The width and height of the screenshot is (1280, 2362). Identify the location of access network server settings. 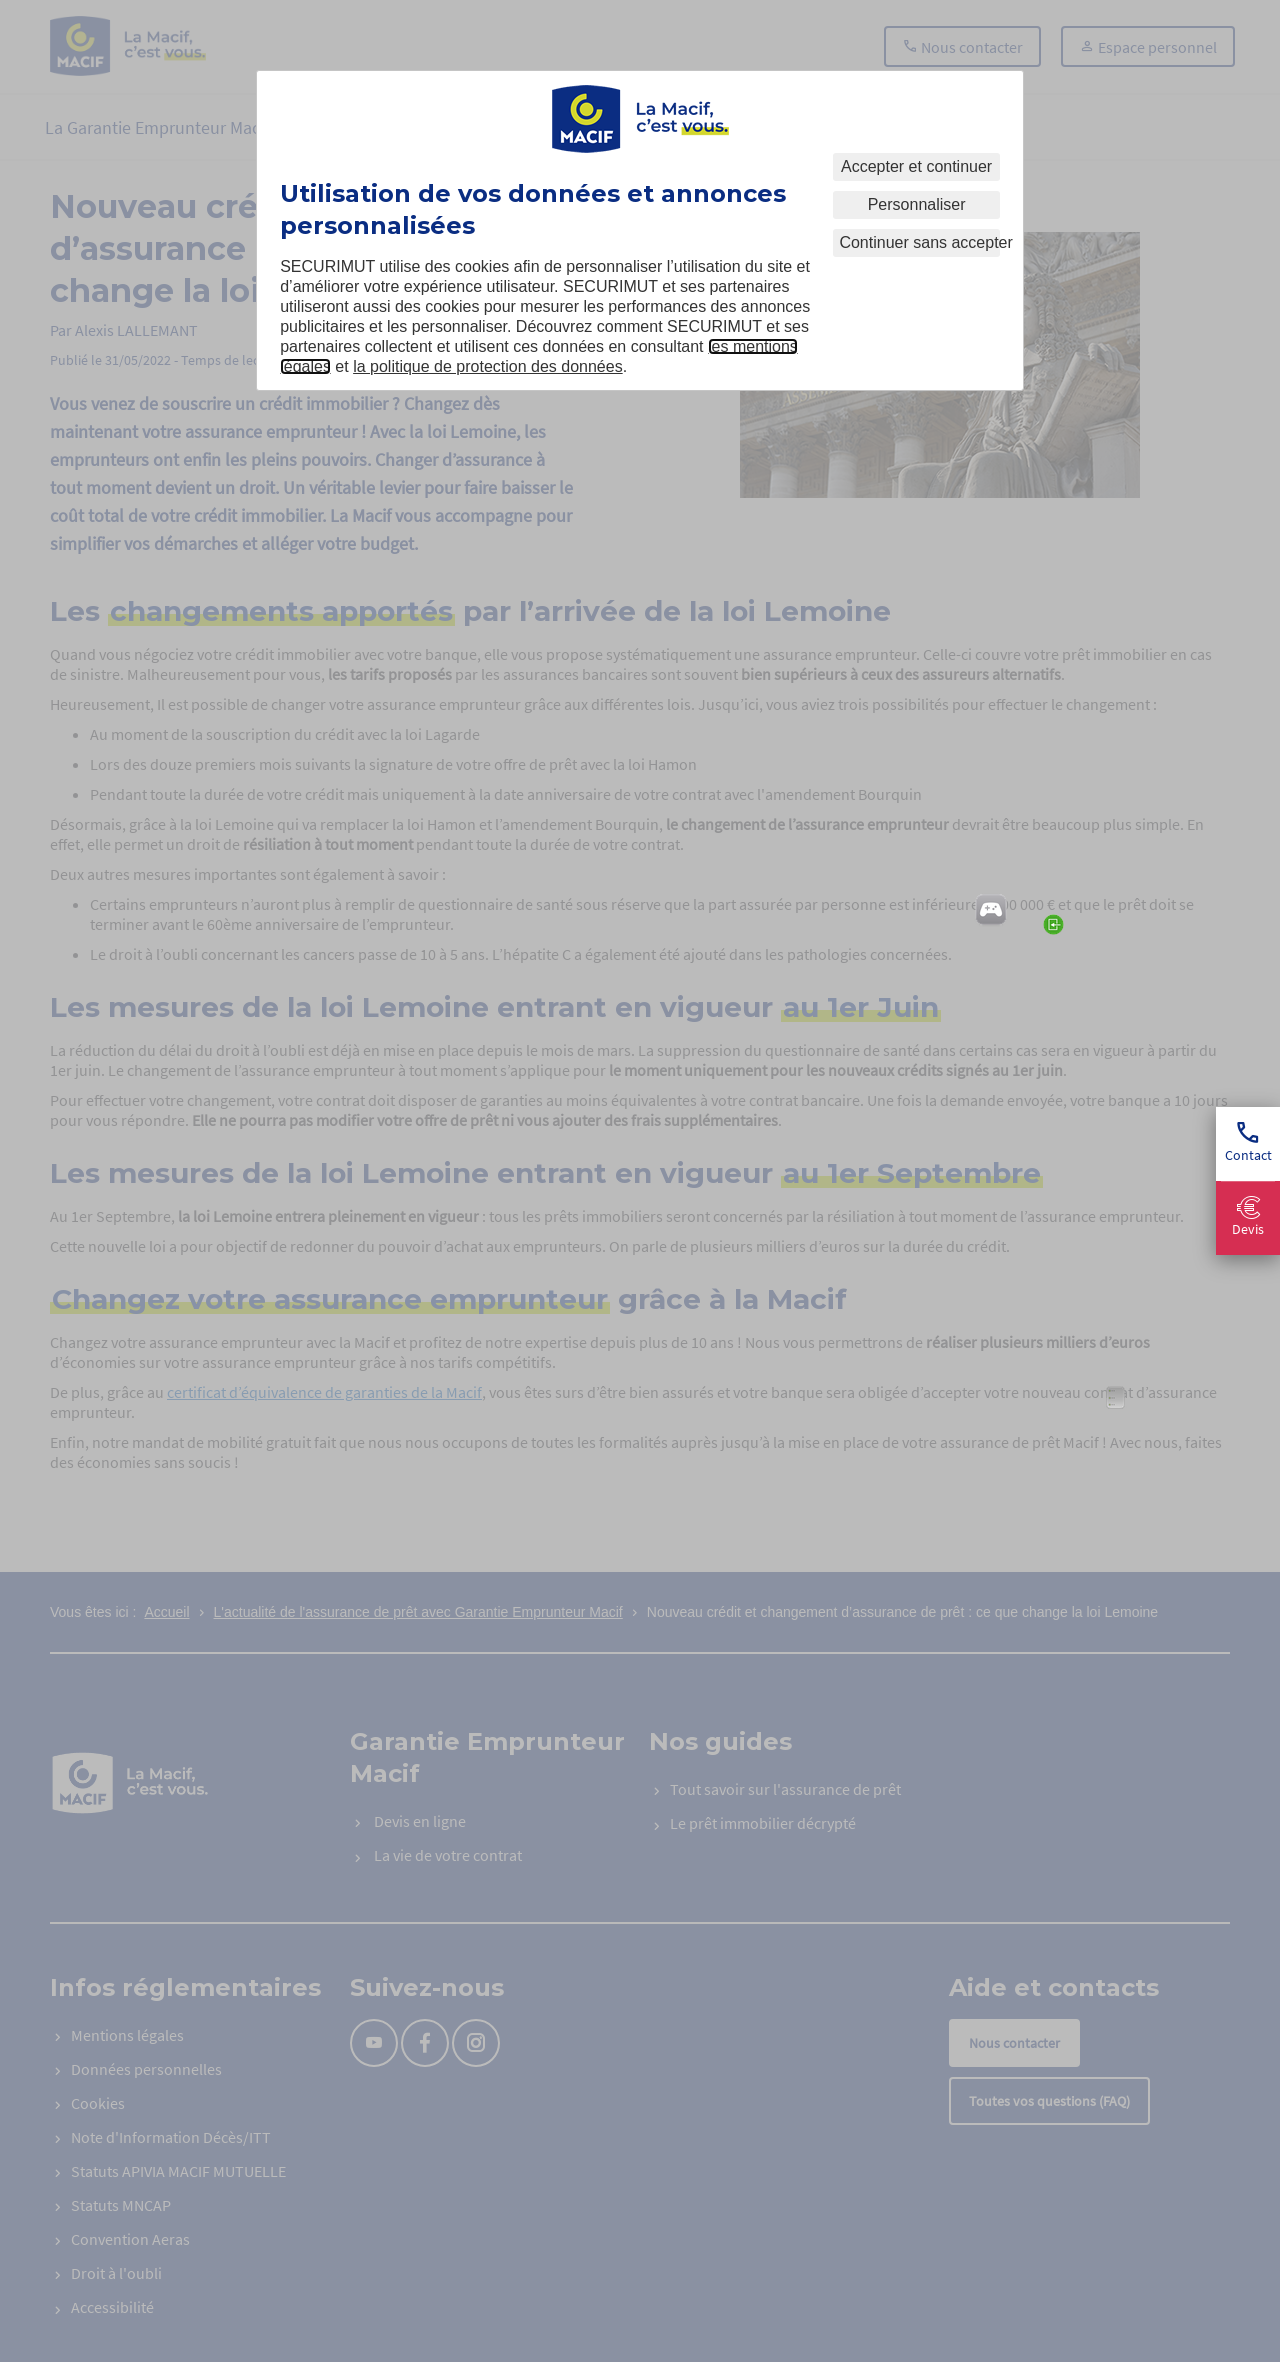
(1115, 1397).